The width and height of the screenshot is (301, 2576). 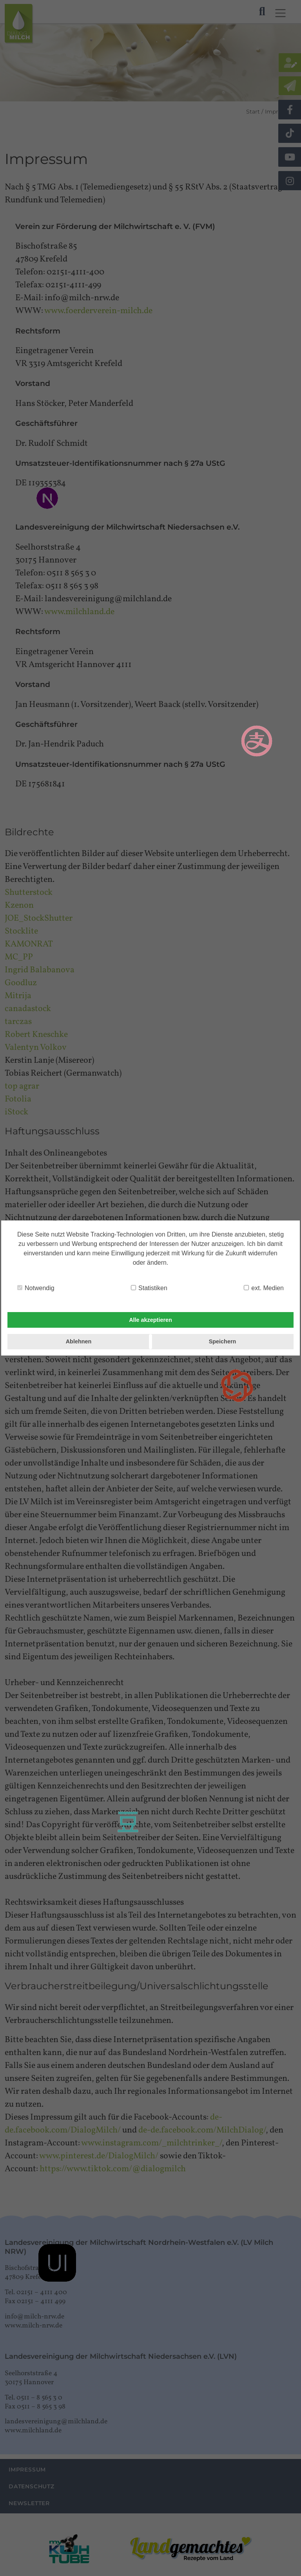 What do you see at coordinates (257, 741) in the screenshot?
I see `pay with alipay` at bounding box center [257, 741].